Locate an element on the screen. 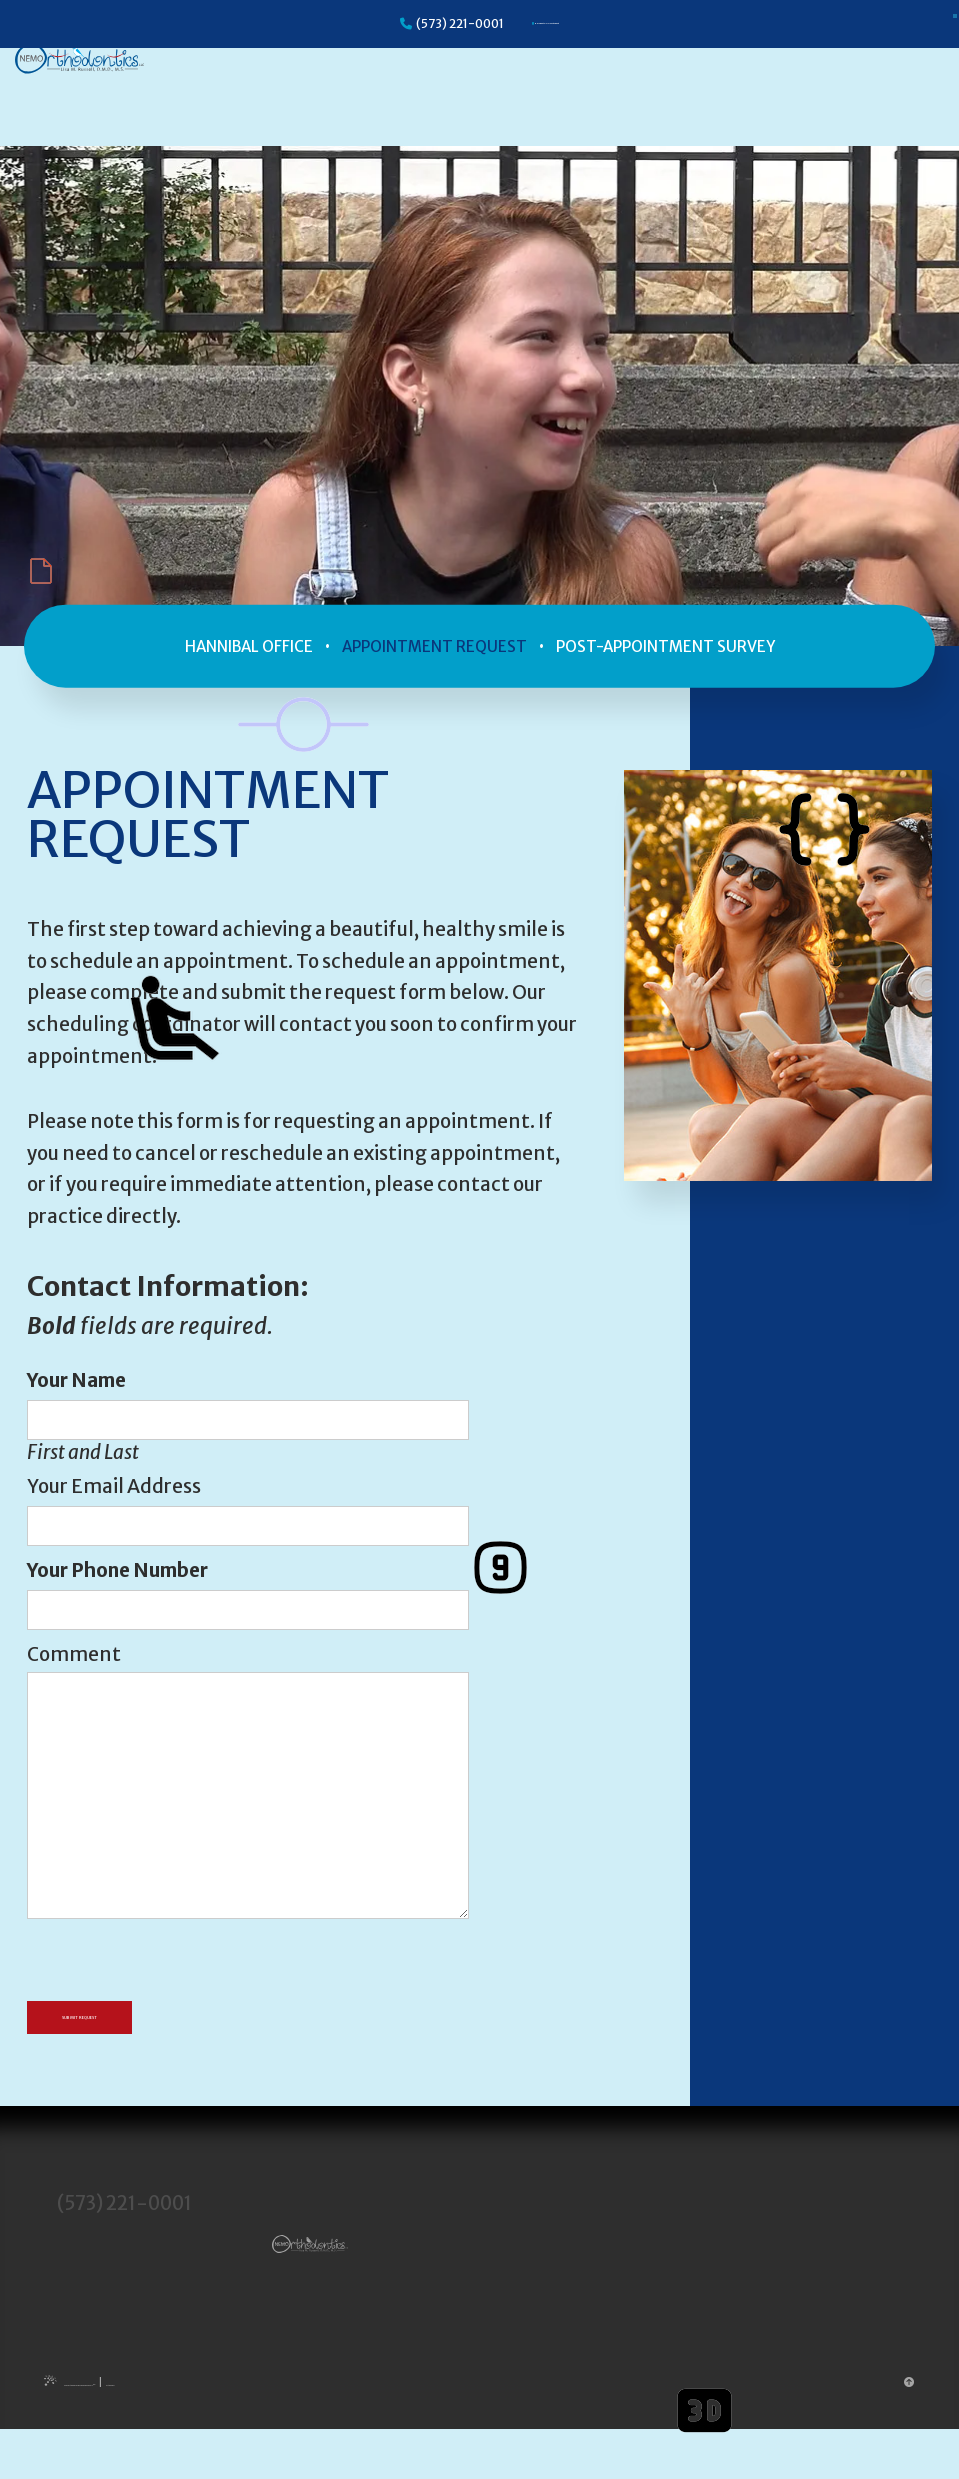 This screenshot has height=2479, width=959. view or open a file is located at coordinates (41, 571).